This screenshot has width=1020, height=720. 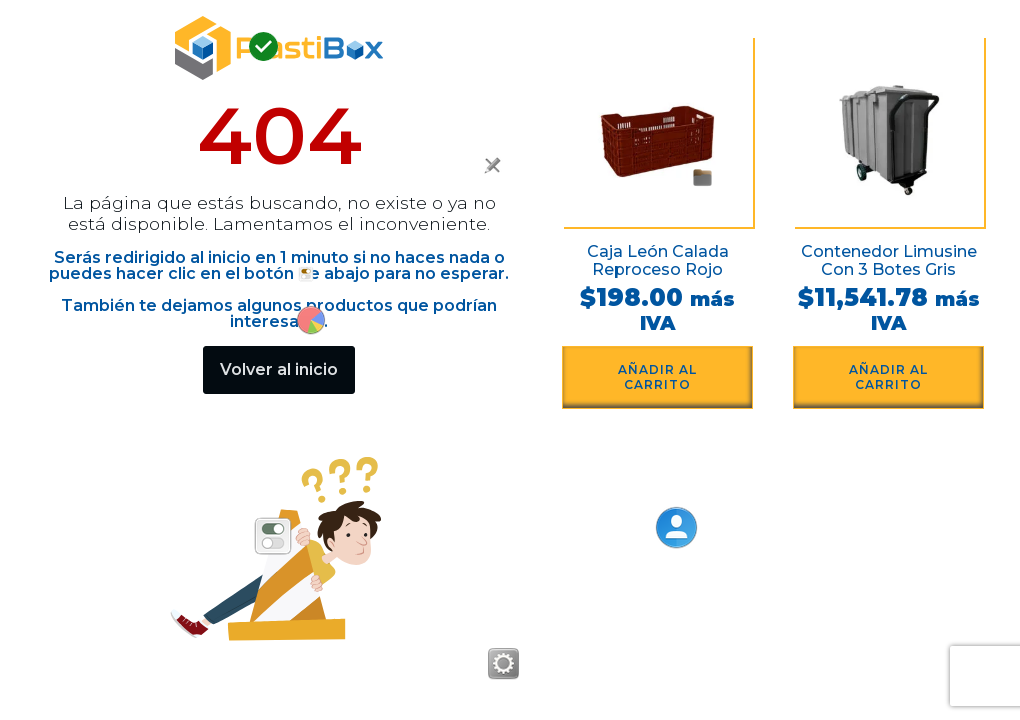 I want to click on open system tweaks or settings customization, so click(x=306, y=274).